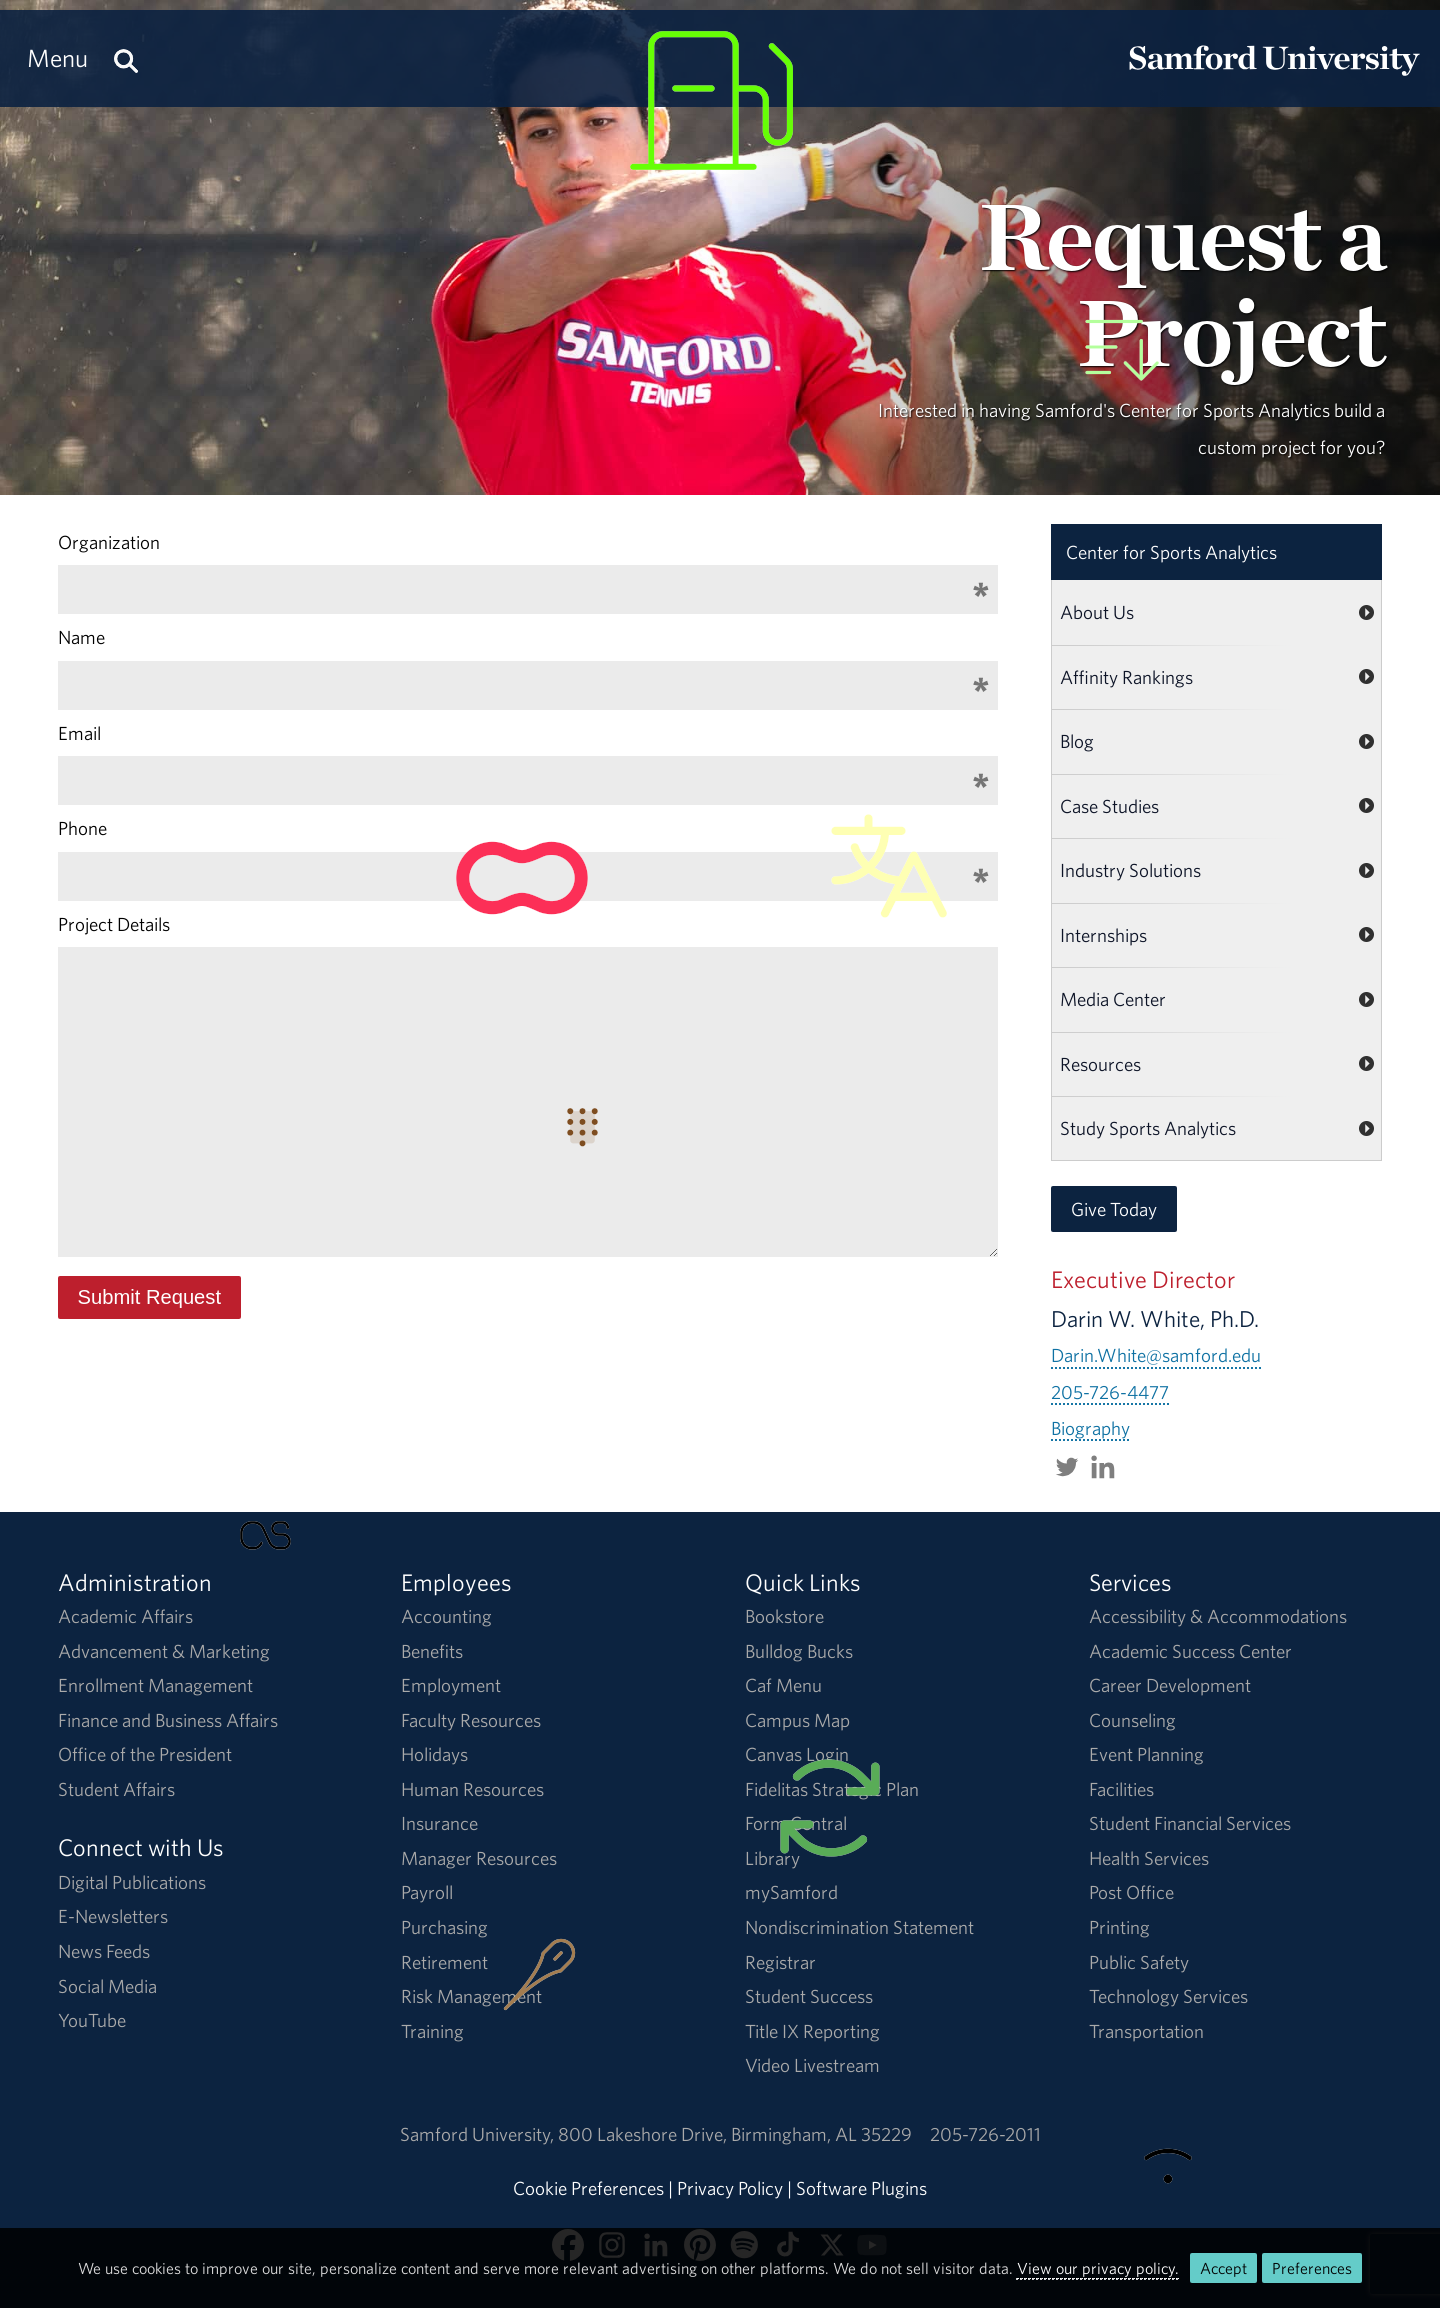  Describe the element at coordinates (1168, 2138) in the screenshot. I see `indicates weak wifi signal strength` at that location.